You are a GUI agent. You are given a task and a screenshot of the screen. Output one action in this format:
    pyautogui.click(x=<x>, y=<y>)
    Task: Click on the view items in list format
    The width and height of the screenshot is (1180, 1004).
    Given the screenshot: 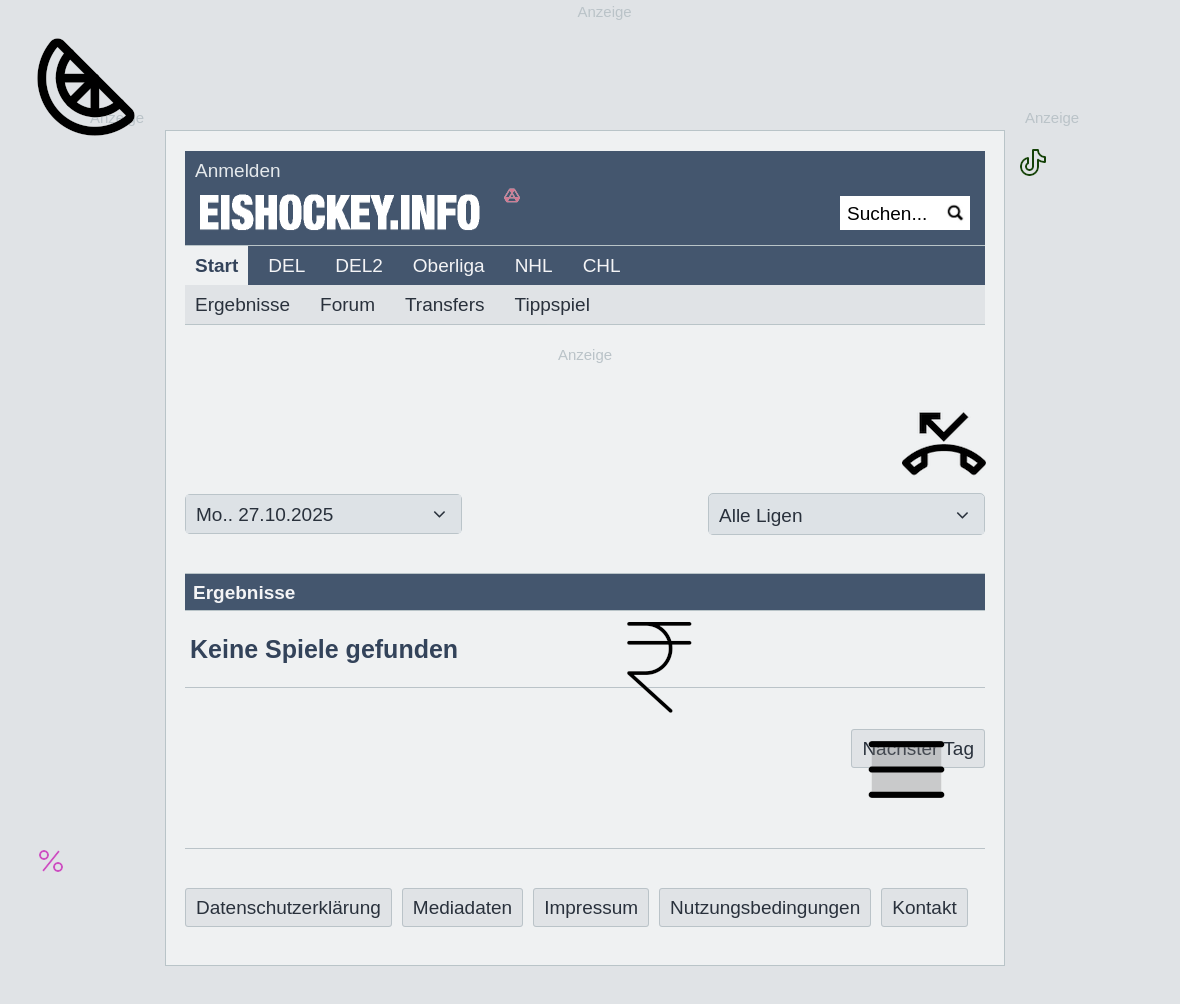 What is the action you would take?
    pyautogui.click(x=906, y=769)
    